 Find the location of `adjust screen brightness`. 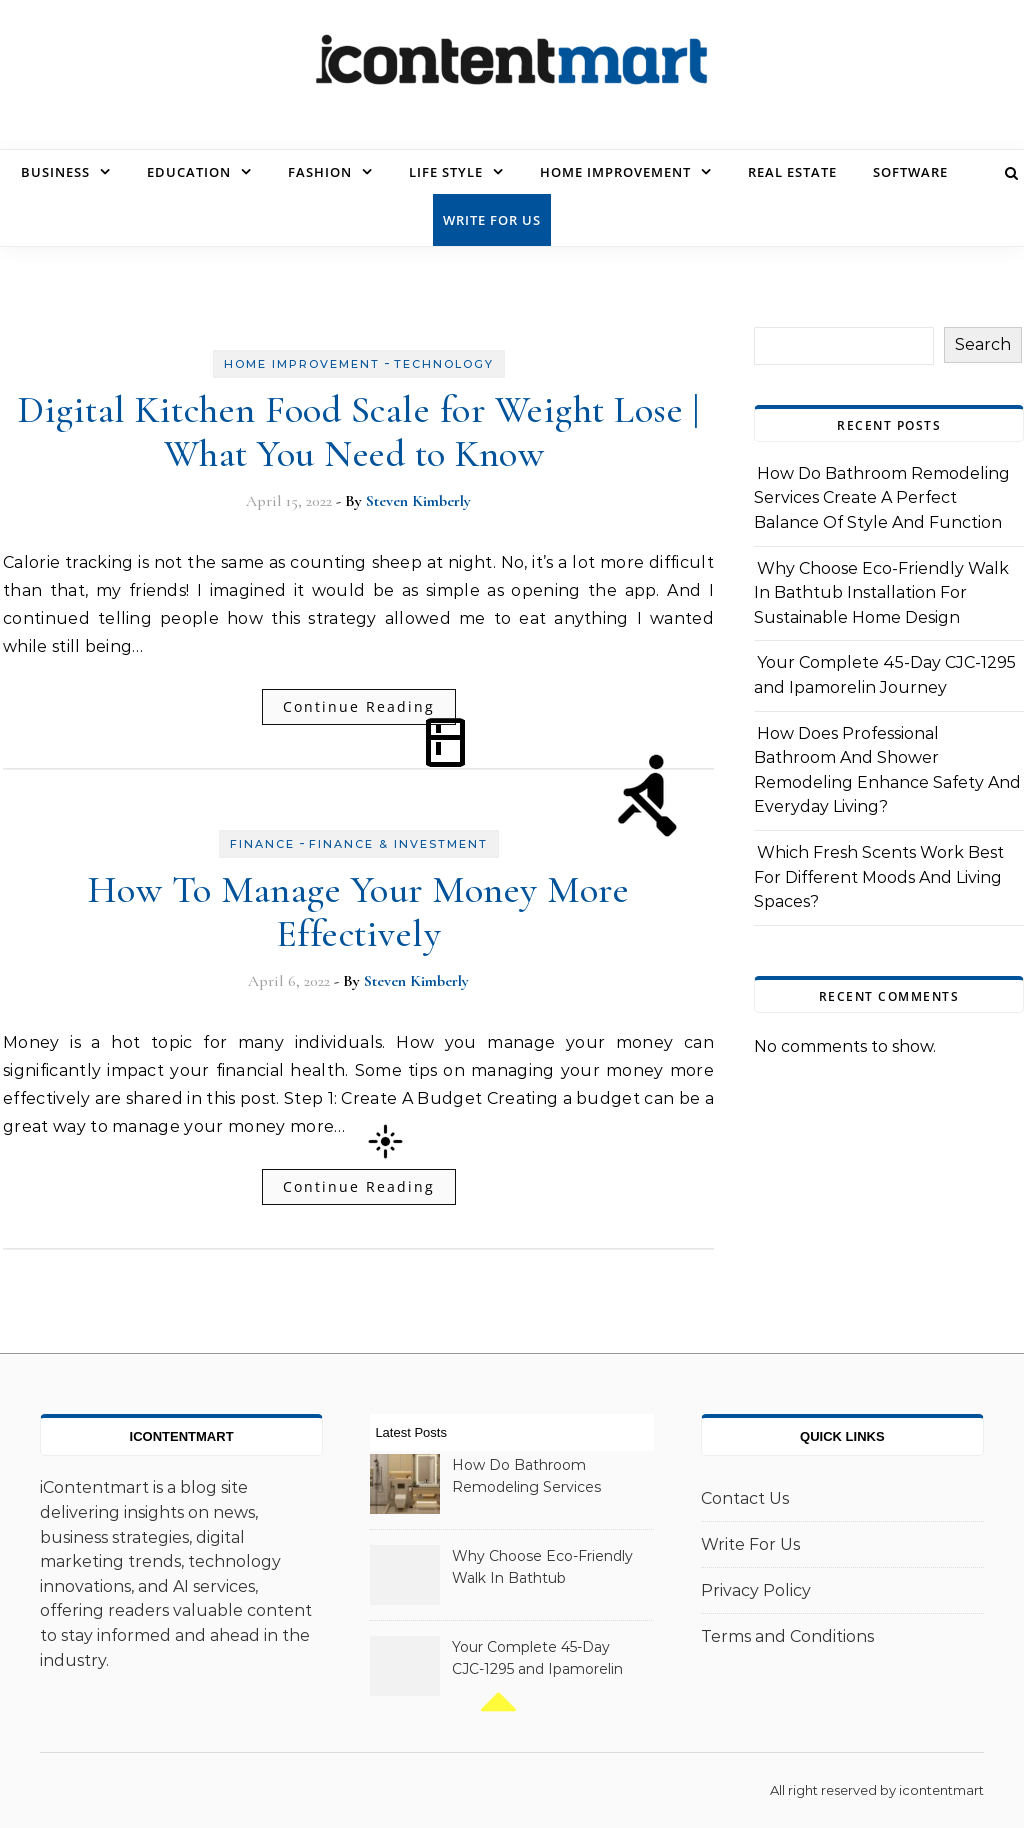

adjust screen brightness is located at coordinates (385, 1141).